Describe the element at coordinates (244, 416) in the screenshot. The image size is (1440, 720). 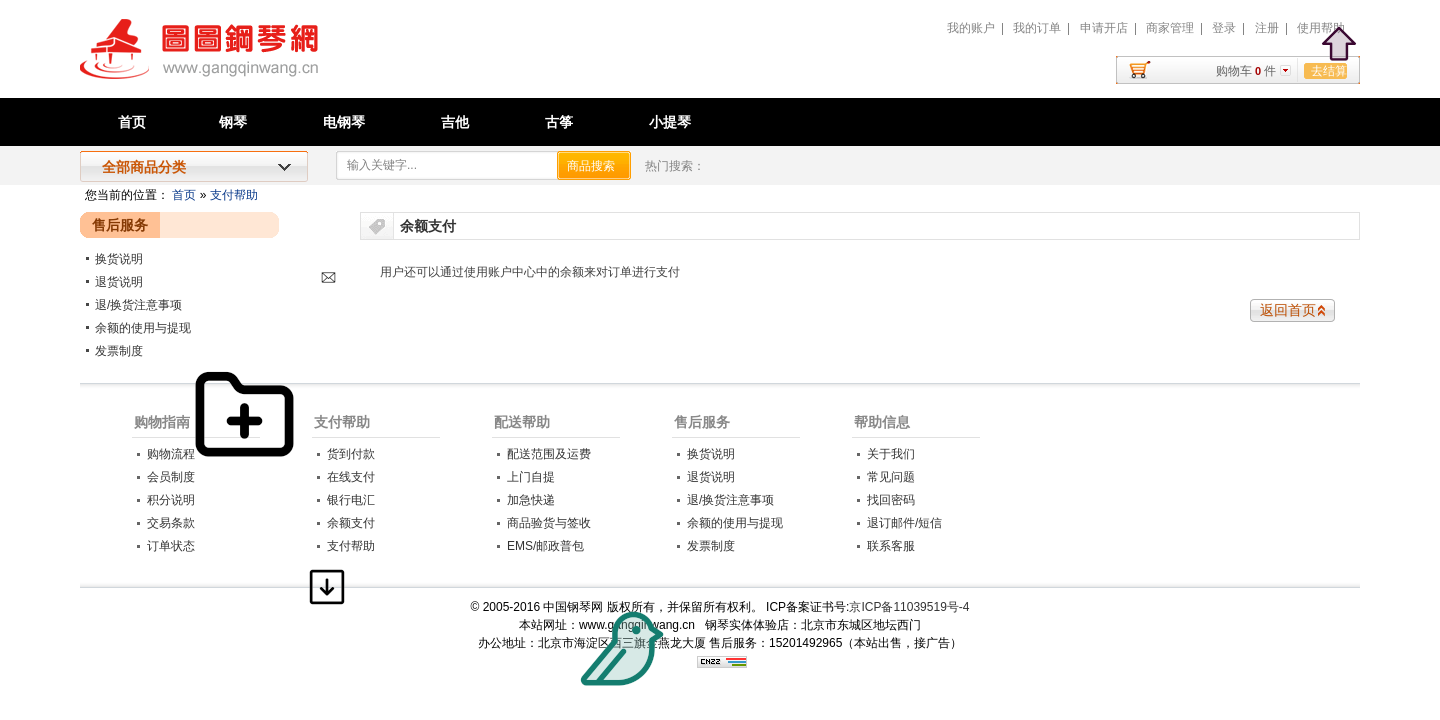
I see `create a new folder` at that location.